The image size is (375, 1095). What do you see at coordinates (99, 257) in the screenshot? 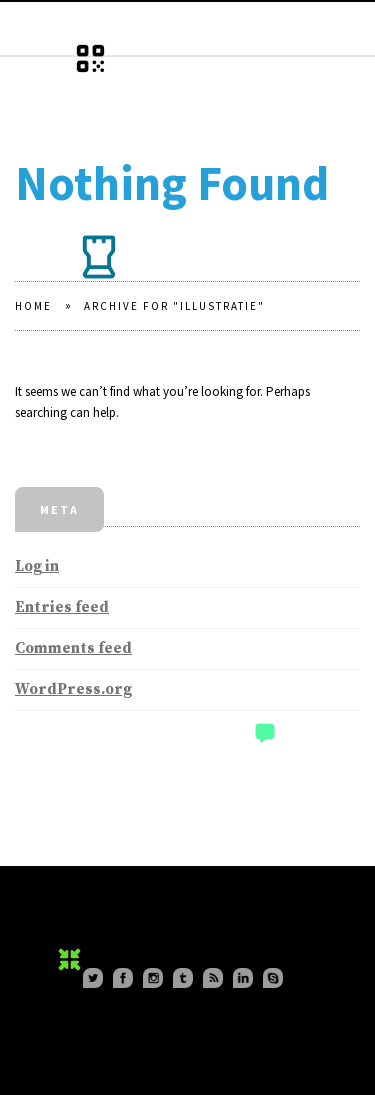
I see `chess game or strategy-related feature` at bounding box center [99, 257].